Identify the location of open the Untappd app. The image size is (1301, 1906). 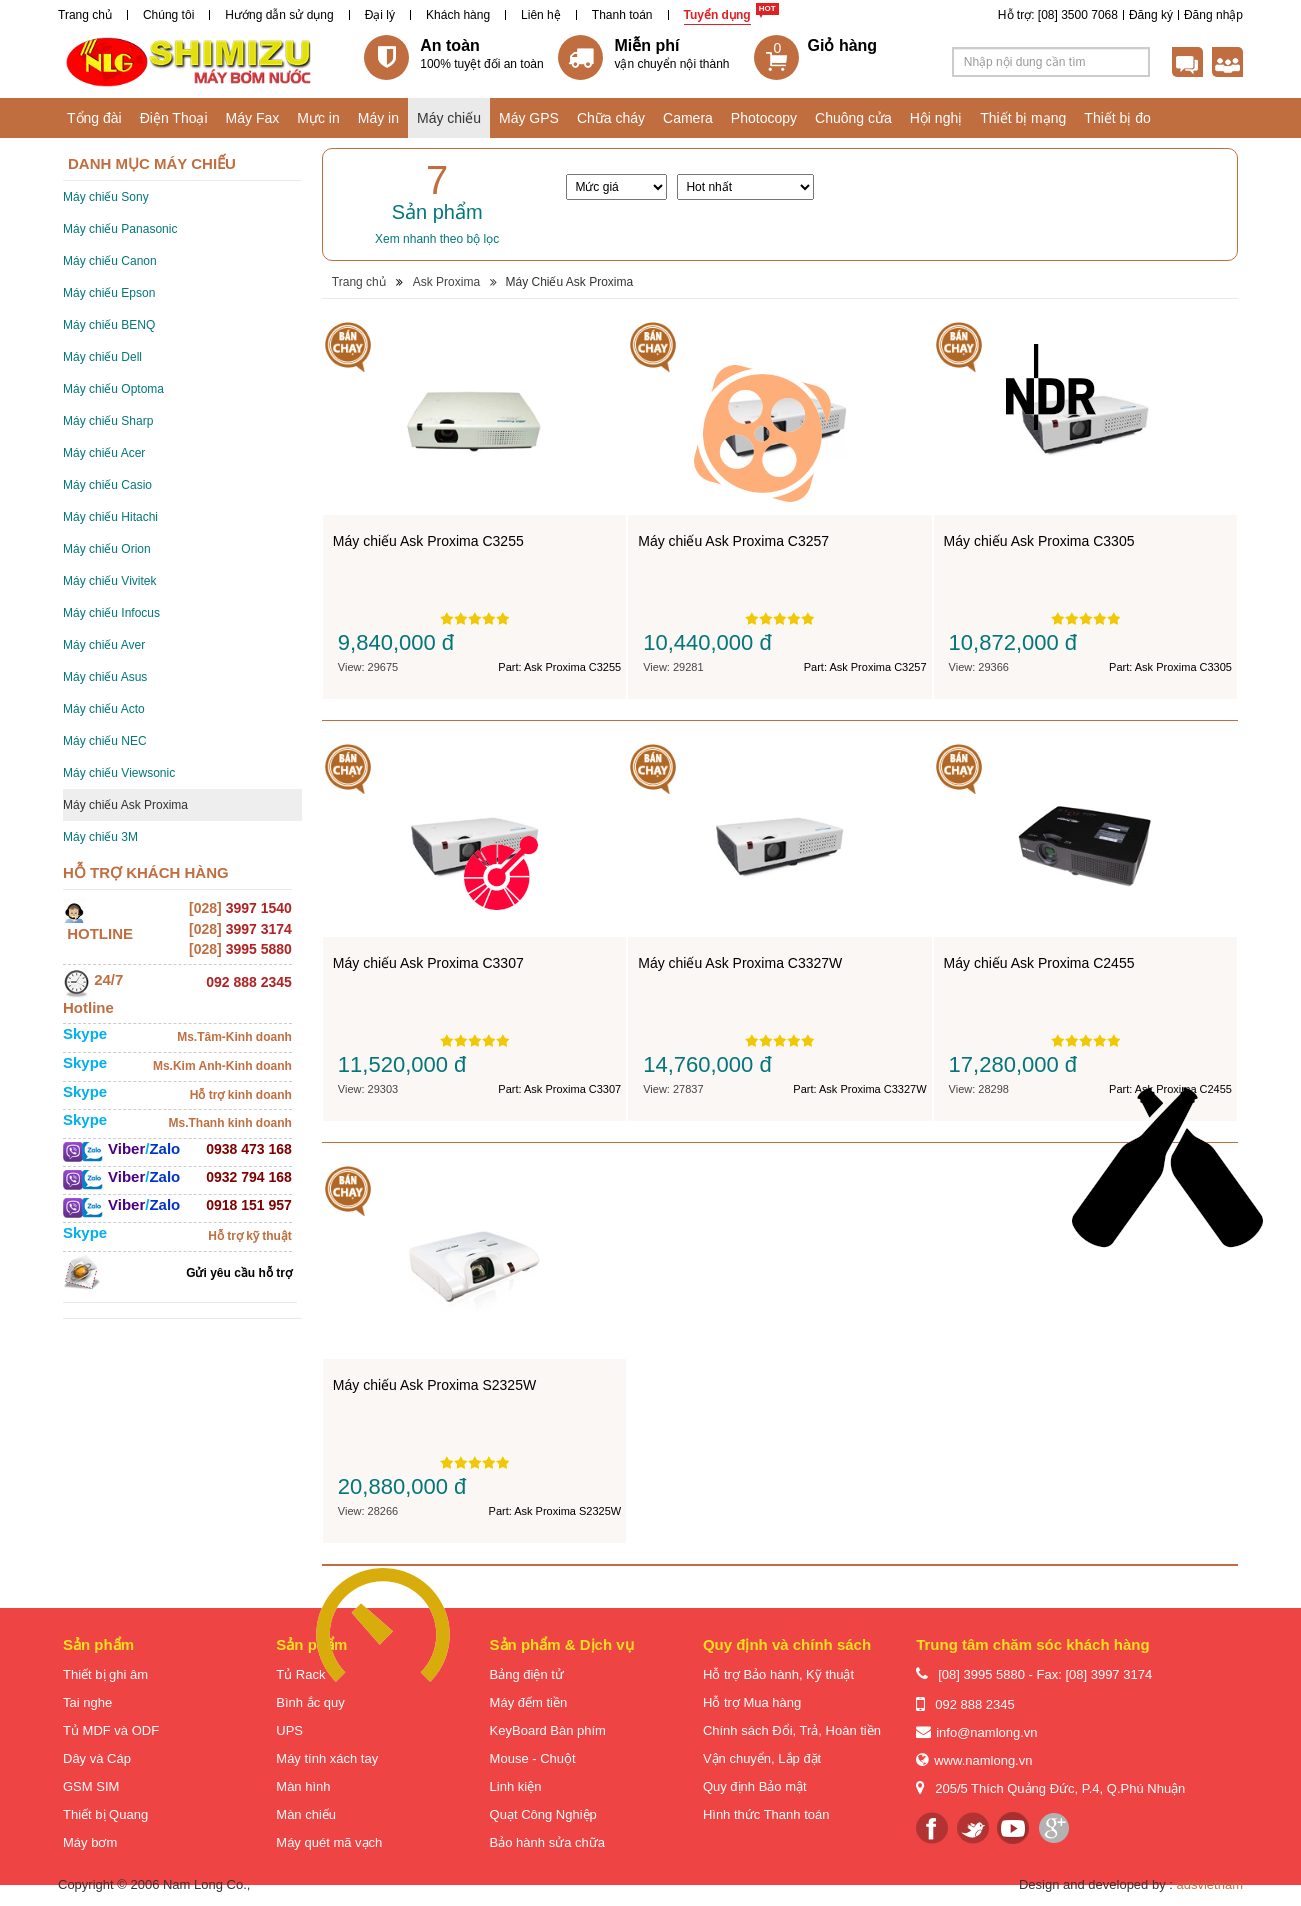
(1167, 1167).